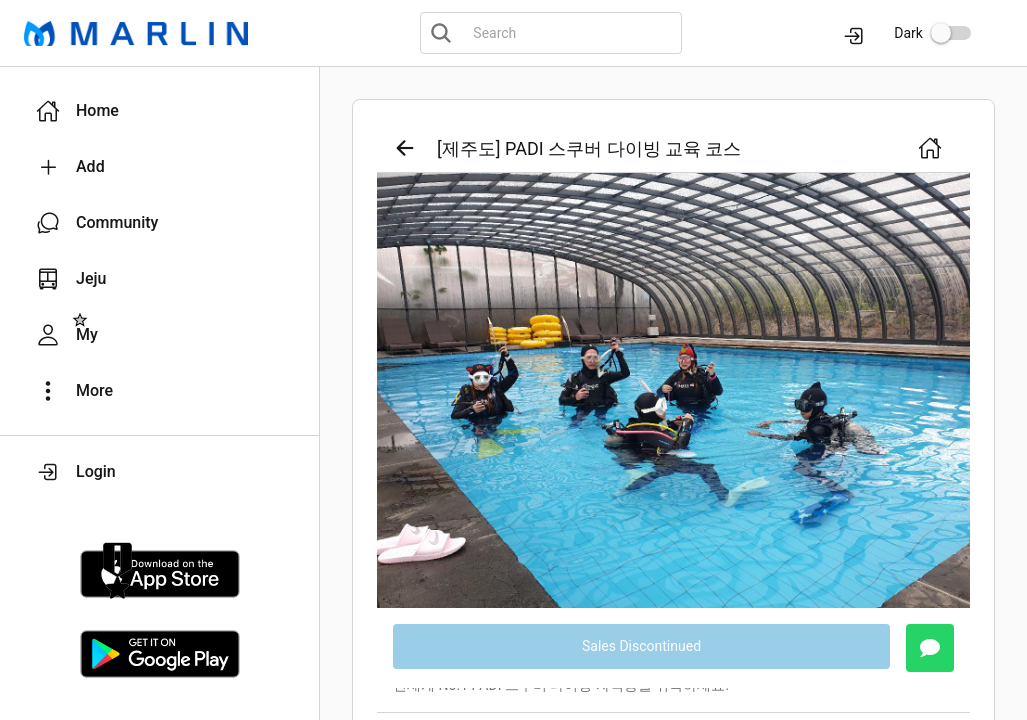  What do you see at coordinates (80, 320) in the screenshot?
I see `add item to favorites` at bounding box center [80, 320].